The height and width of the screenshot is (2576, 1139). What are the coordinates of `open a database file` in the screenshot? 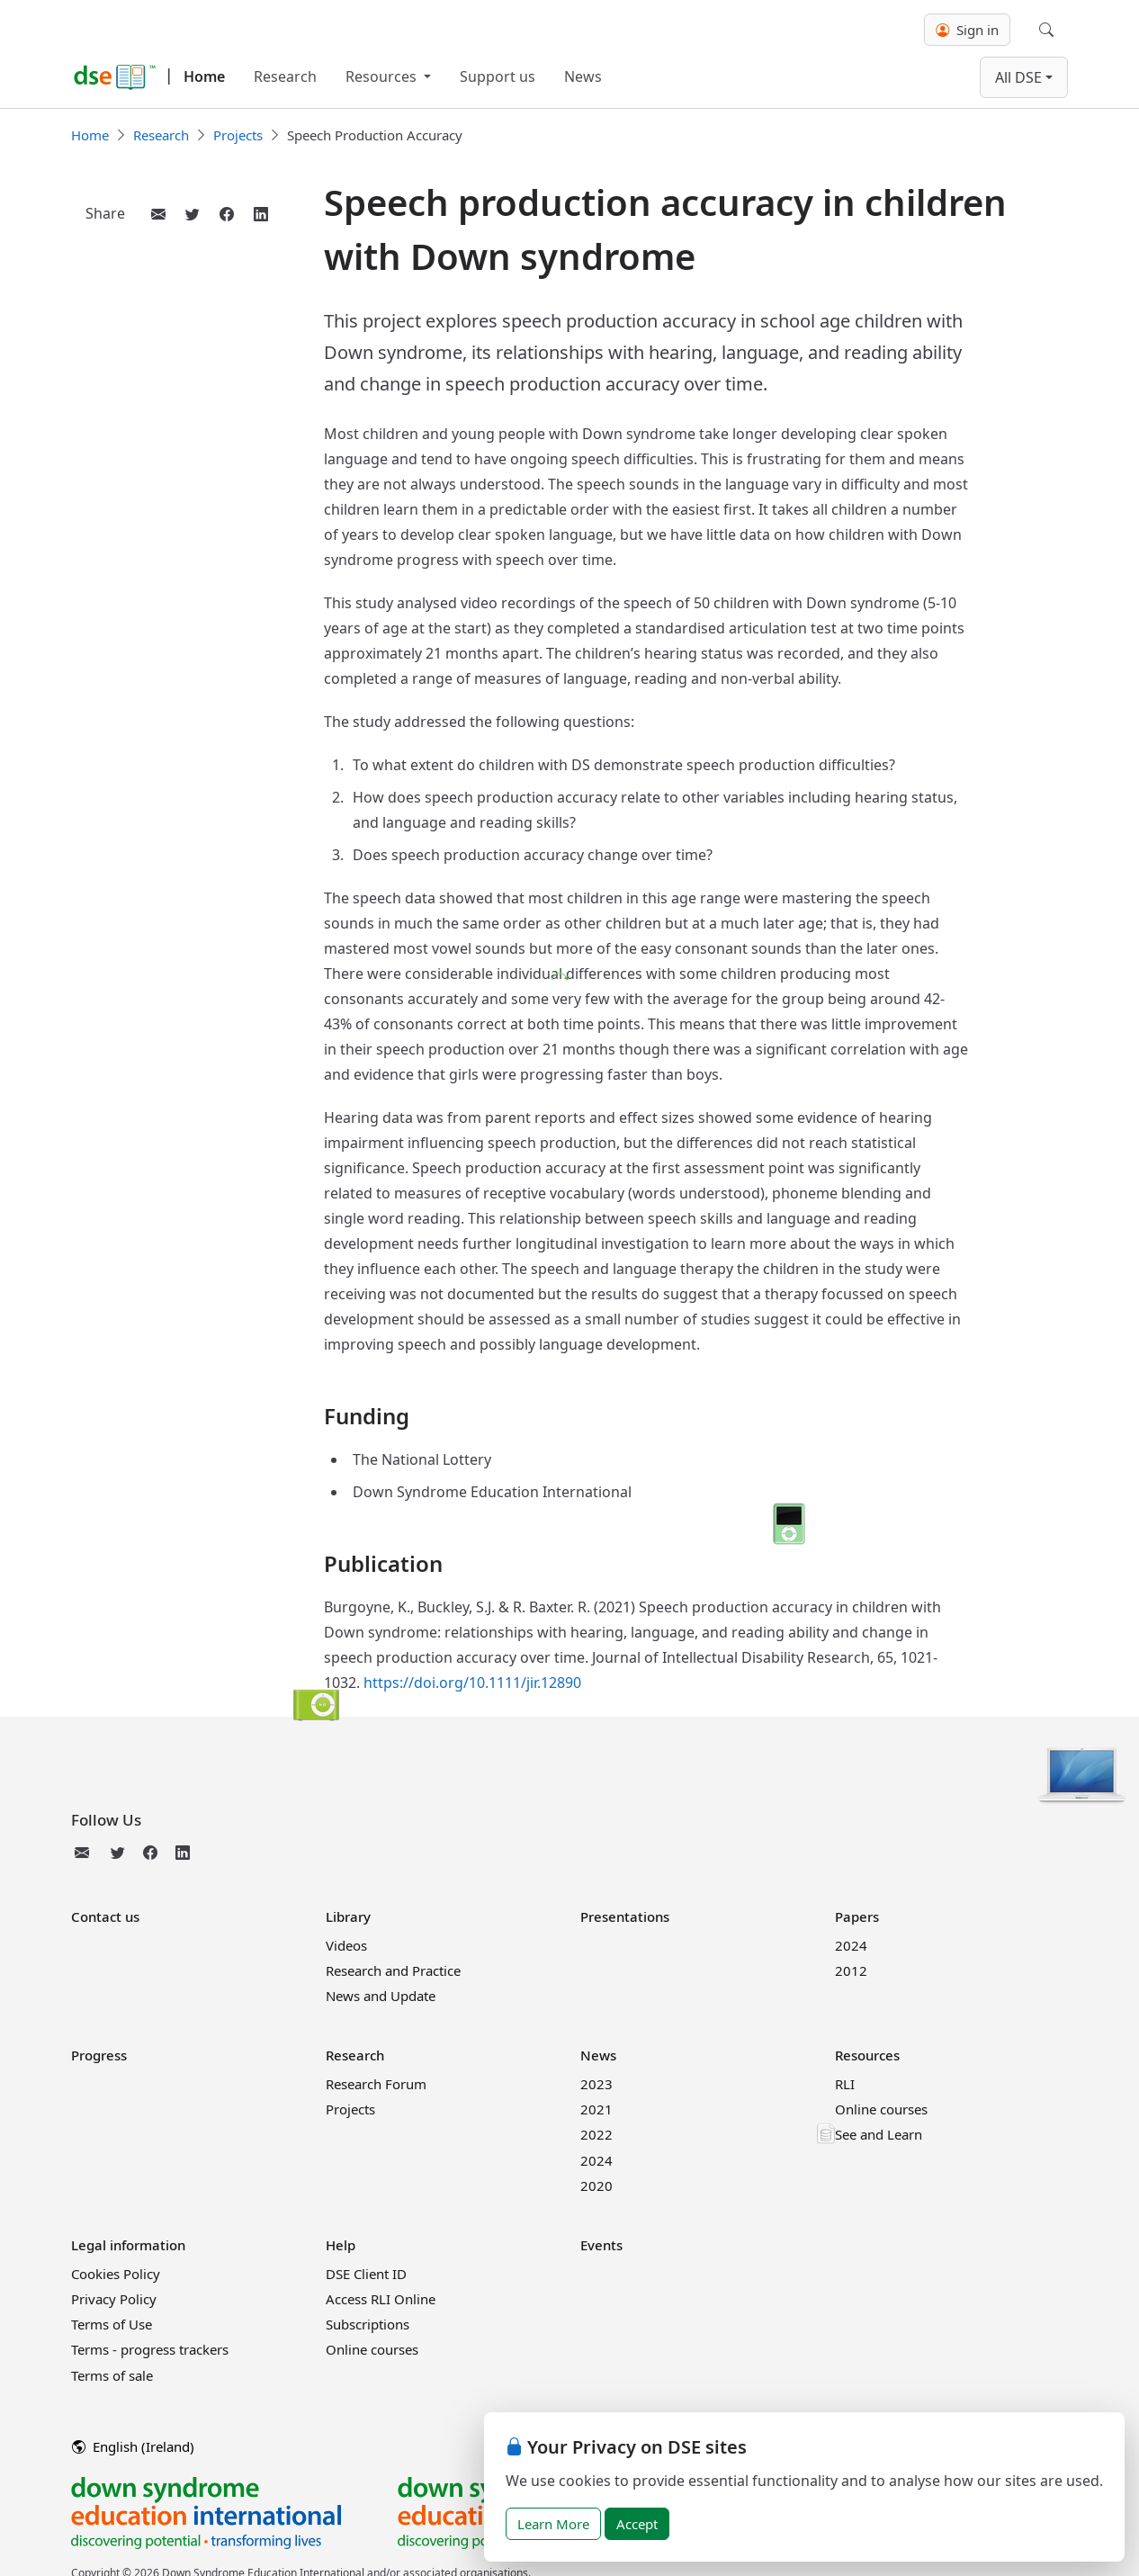 It's located at (826, 2133).